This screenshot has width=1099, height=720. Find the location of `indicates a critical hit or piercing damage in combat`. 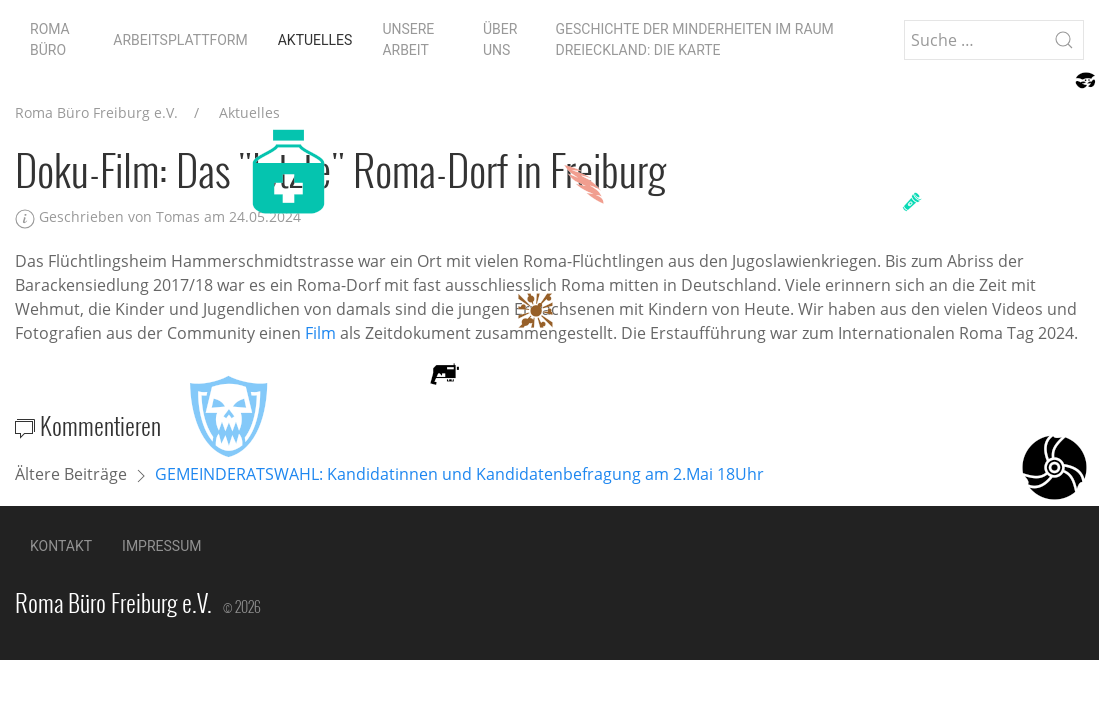

indicates a critical hit or piercing damage in combat is located at coordinates (584, 184).